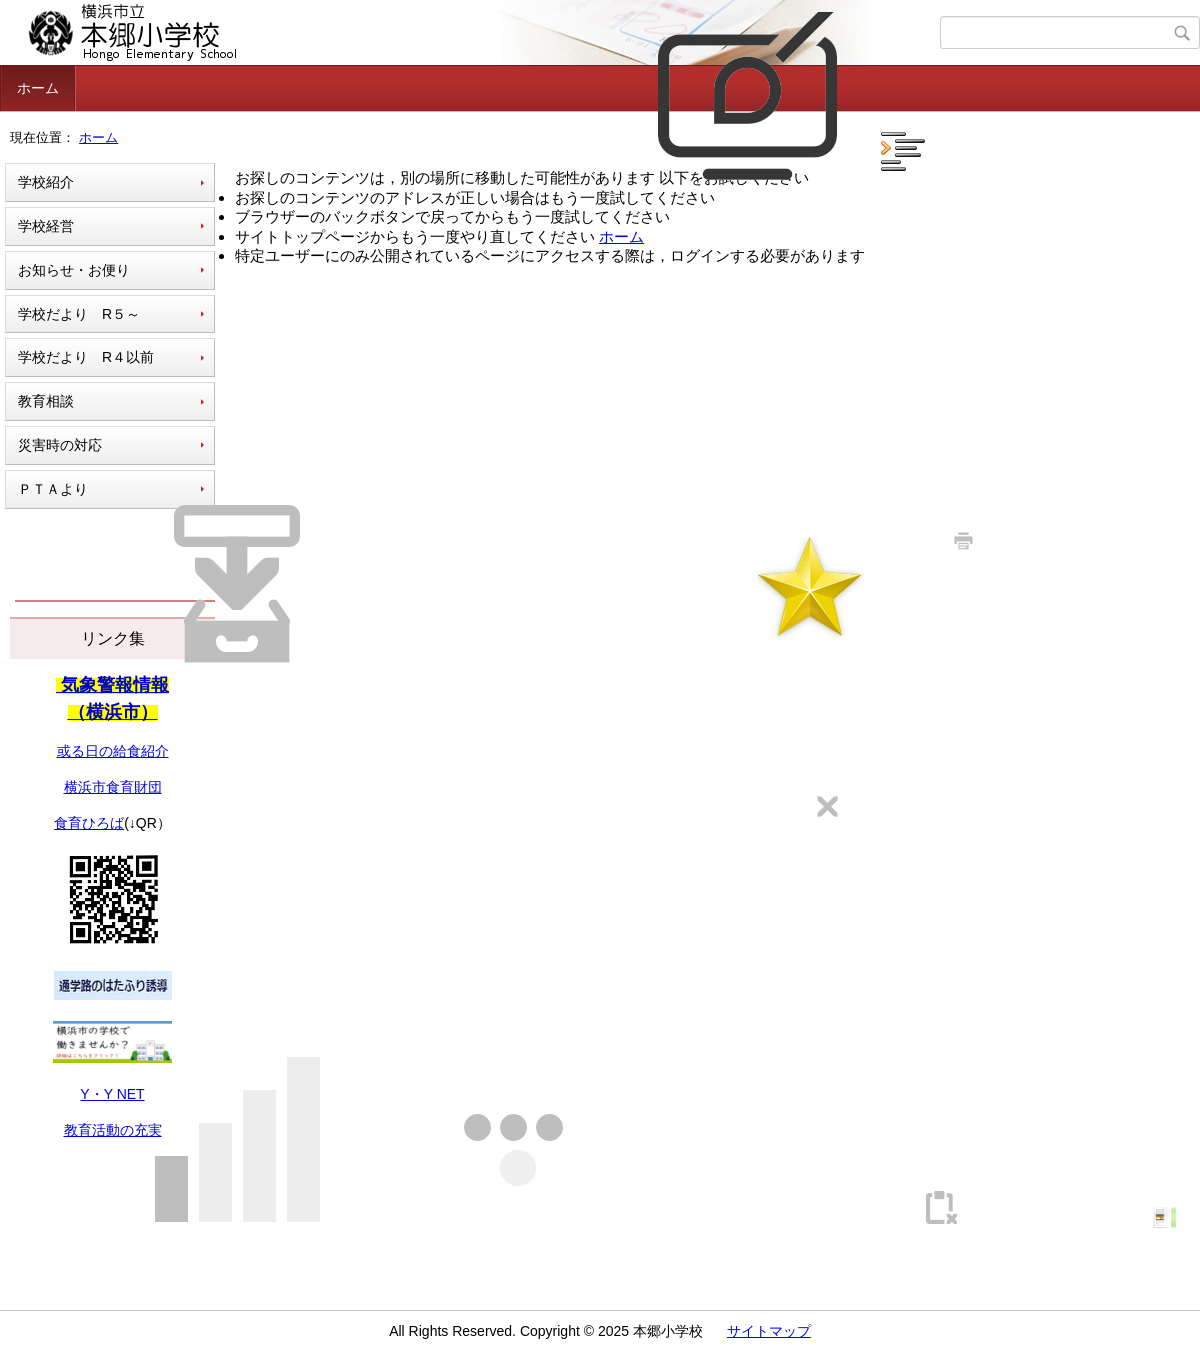 Image resolution: width=1200 pixels, height=1351 pixels. I want to click on indicates a starred or favorited item, so click(809, 591).